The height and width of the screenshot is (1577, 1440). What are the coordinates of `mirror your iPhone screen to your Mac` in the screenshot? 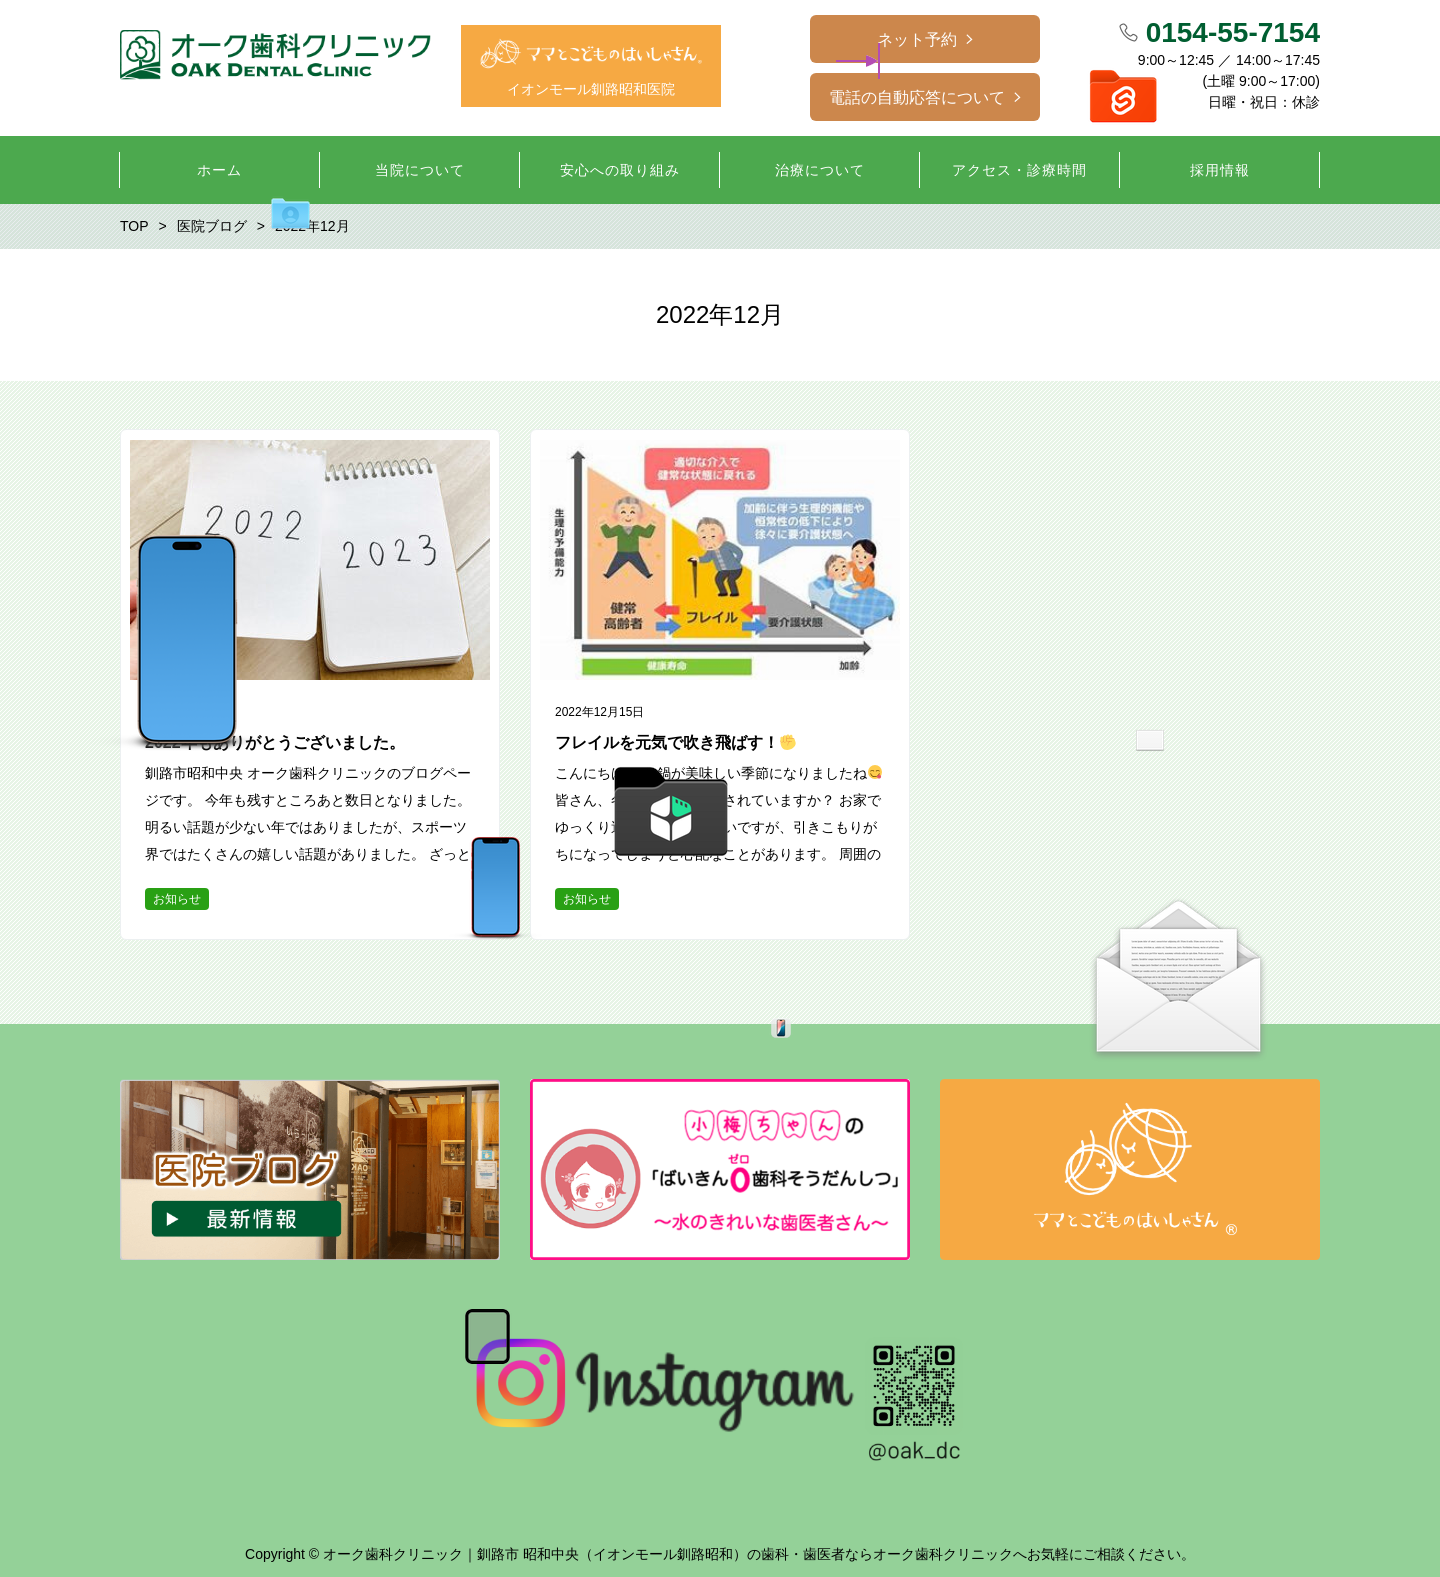 It's located at (781, 1028).